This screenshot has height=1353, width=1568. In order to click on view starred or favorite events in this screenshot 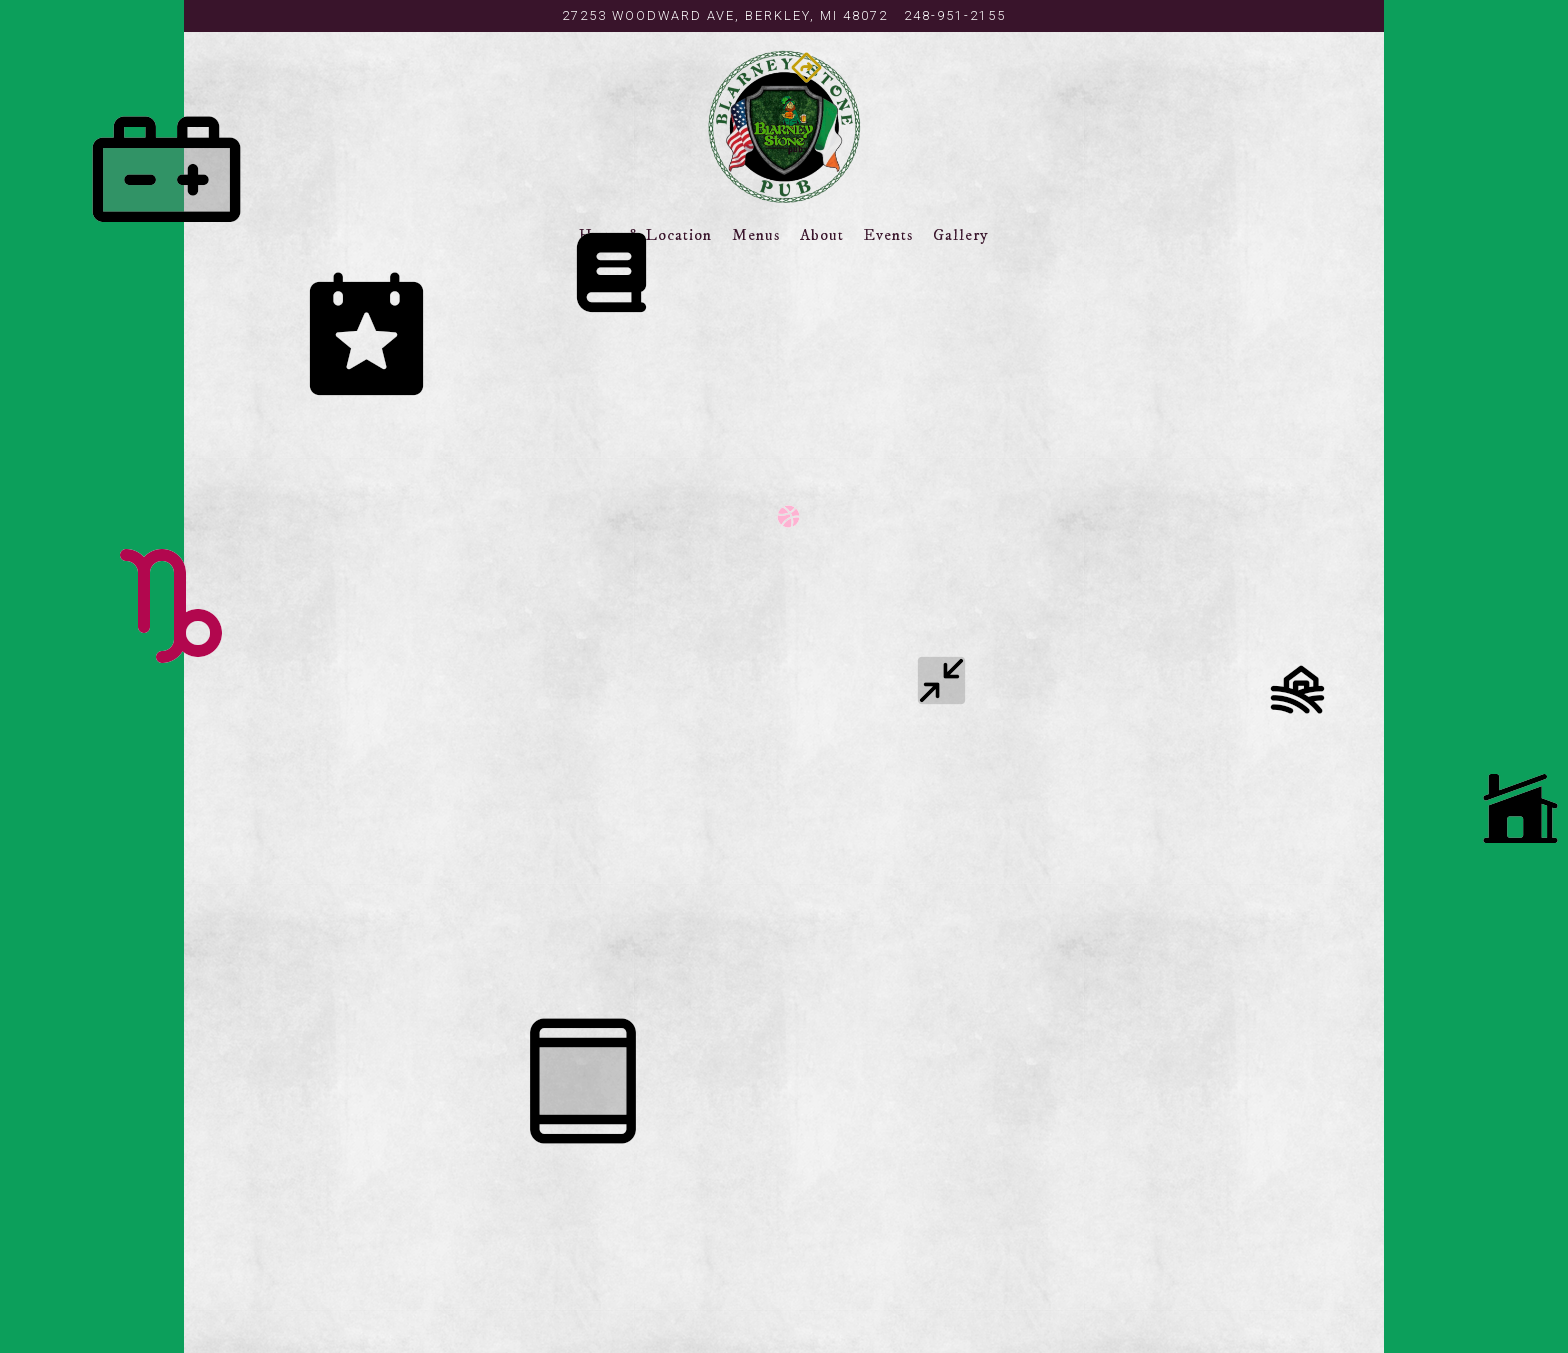, I will do `click(366, 338)`.